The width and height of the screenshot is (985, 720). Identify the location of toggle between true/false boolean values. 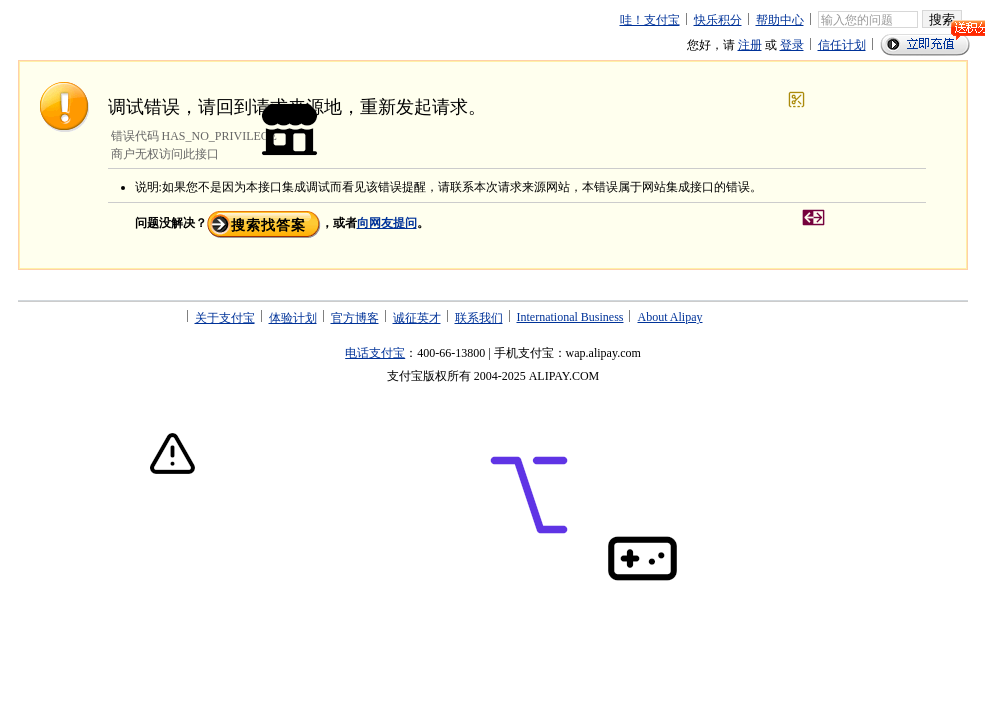
(813, 217).